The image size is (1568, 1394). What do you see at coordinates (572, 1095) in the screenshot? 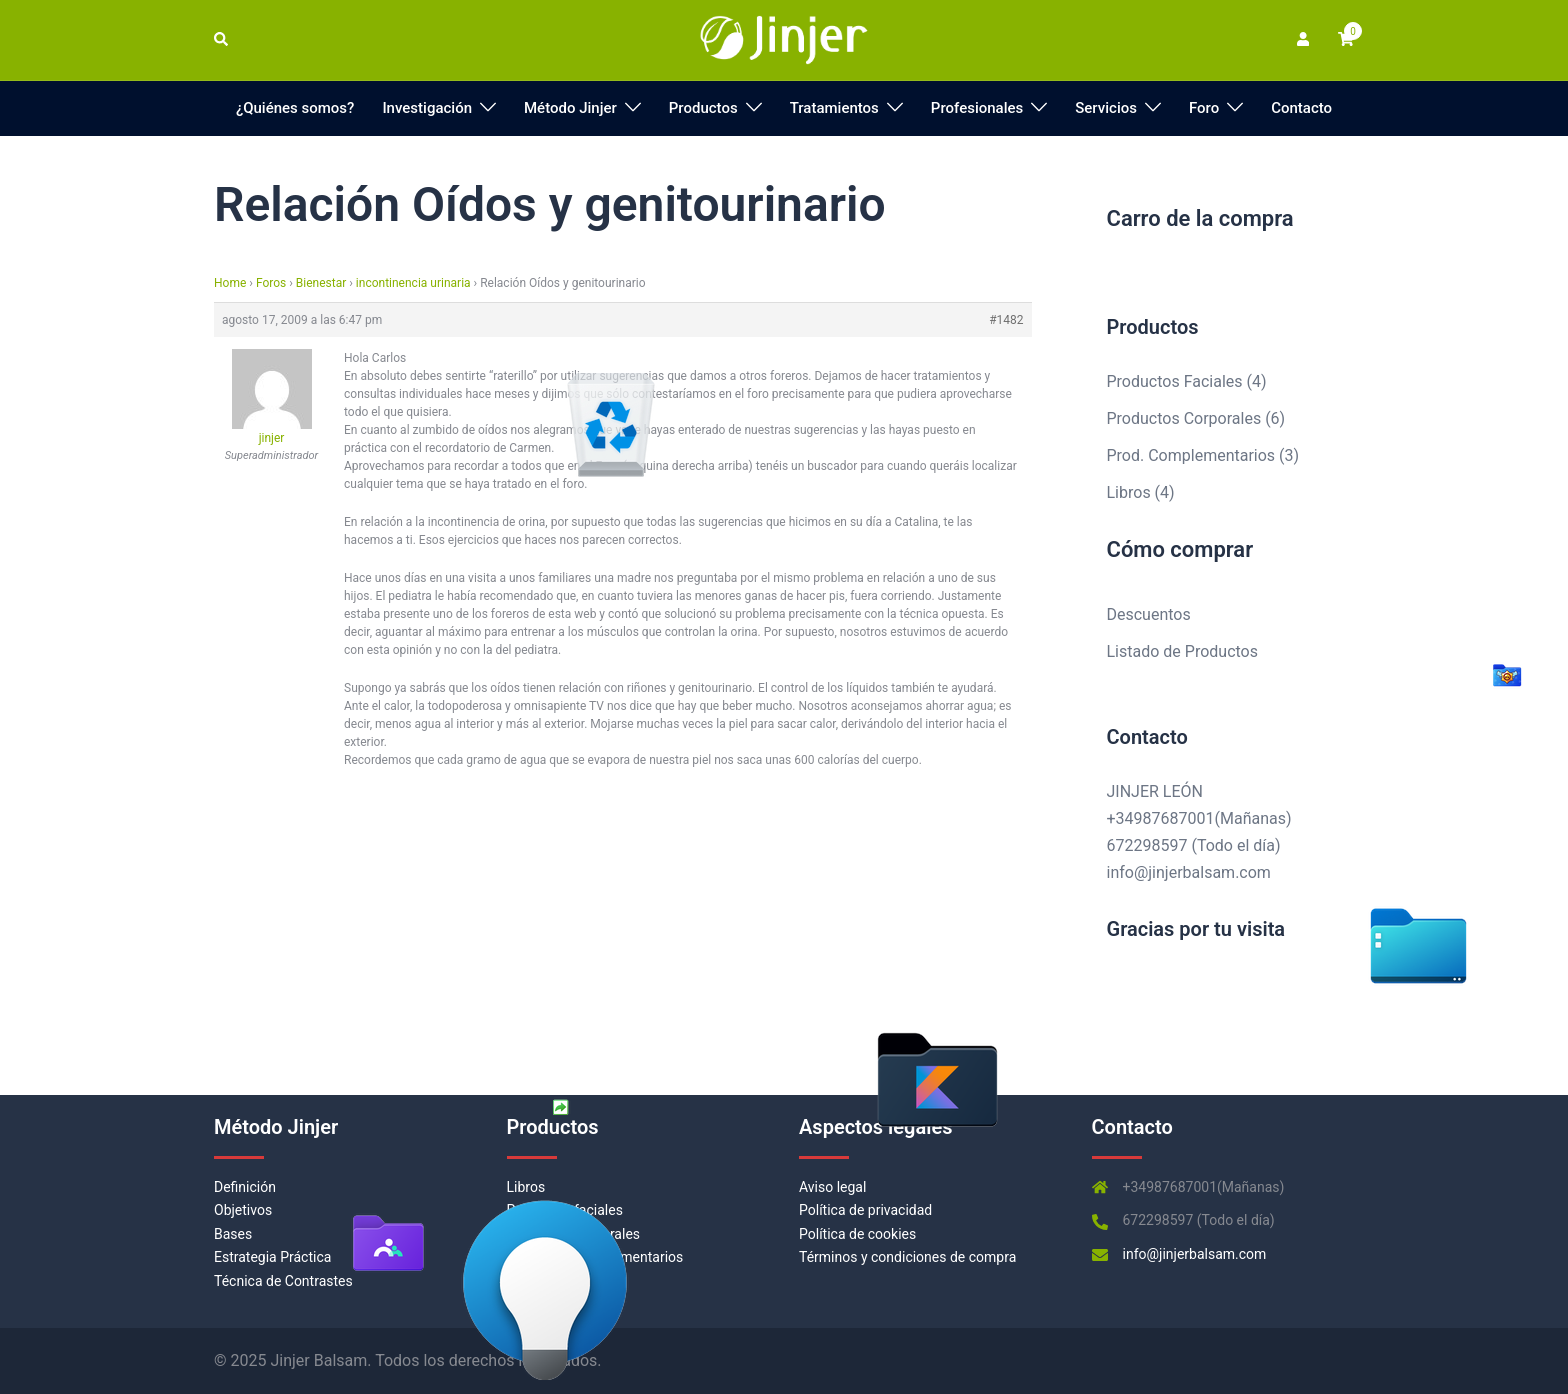
I see `indicates a shared file or folder` at bounding box center [572, 1095].